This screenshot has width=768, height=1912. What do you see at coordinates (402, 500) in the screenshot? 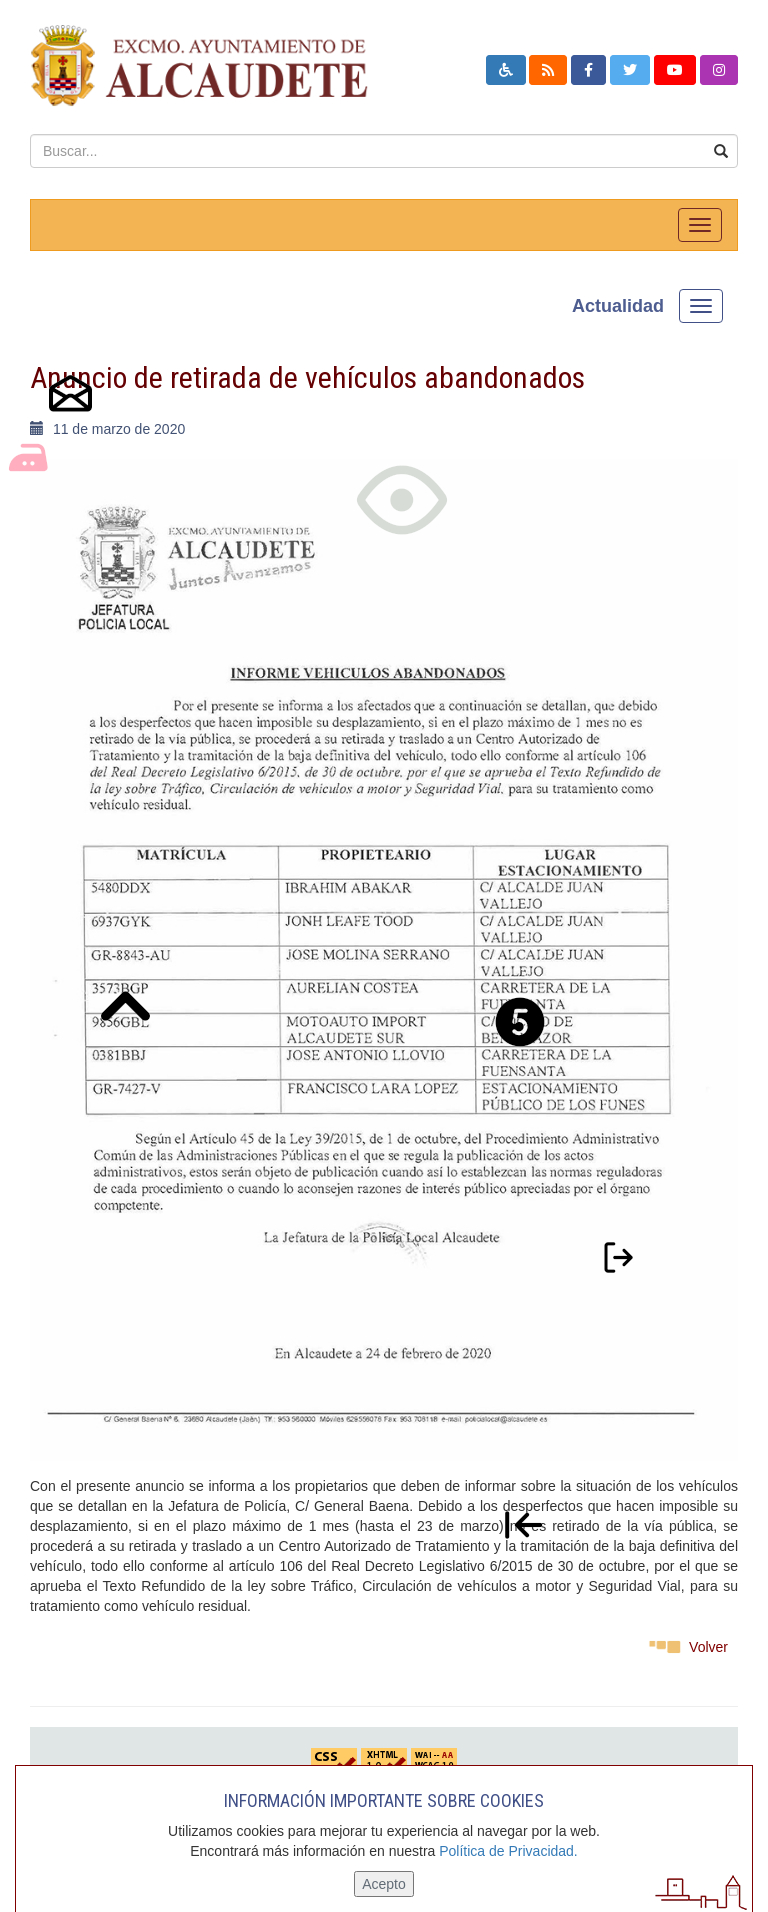
I see `view or preview content` at bounding box center [402, 500].